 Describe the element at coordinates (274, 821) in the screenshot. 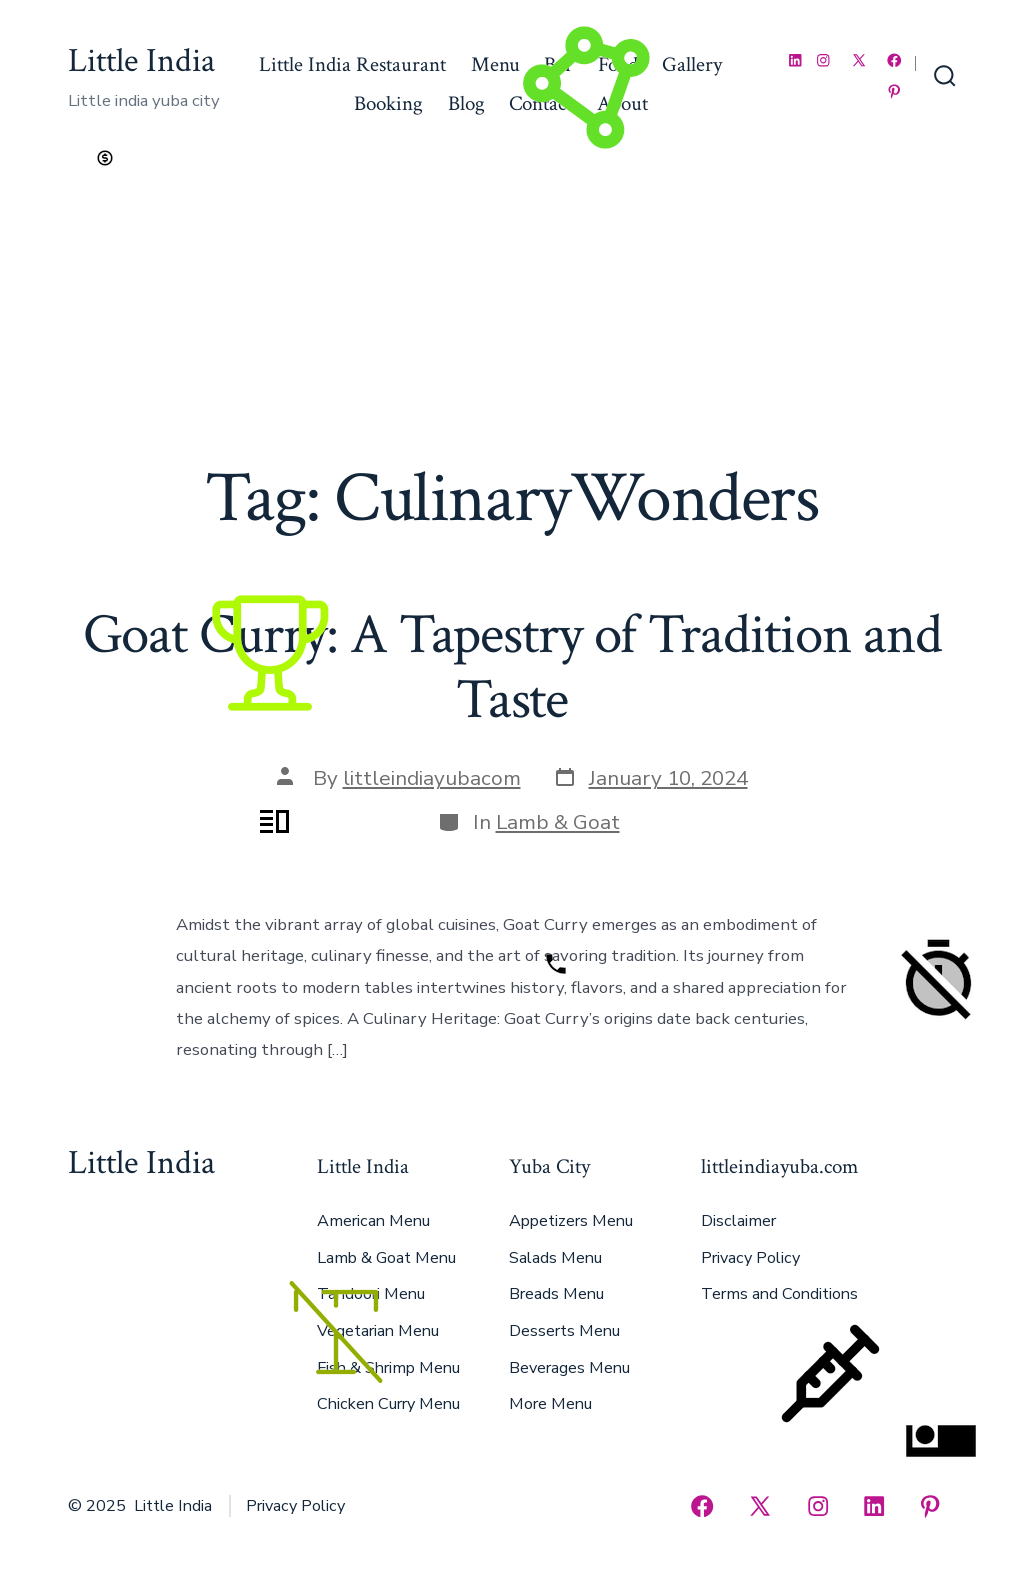

I see `toggle vertical split view layout` at that location.